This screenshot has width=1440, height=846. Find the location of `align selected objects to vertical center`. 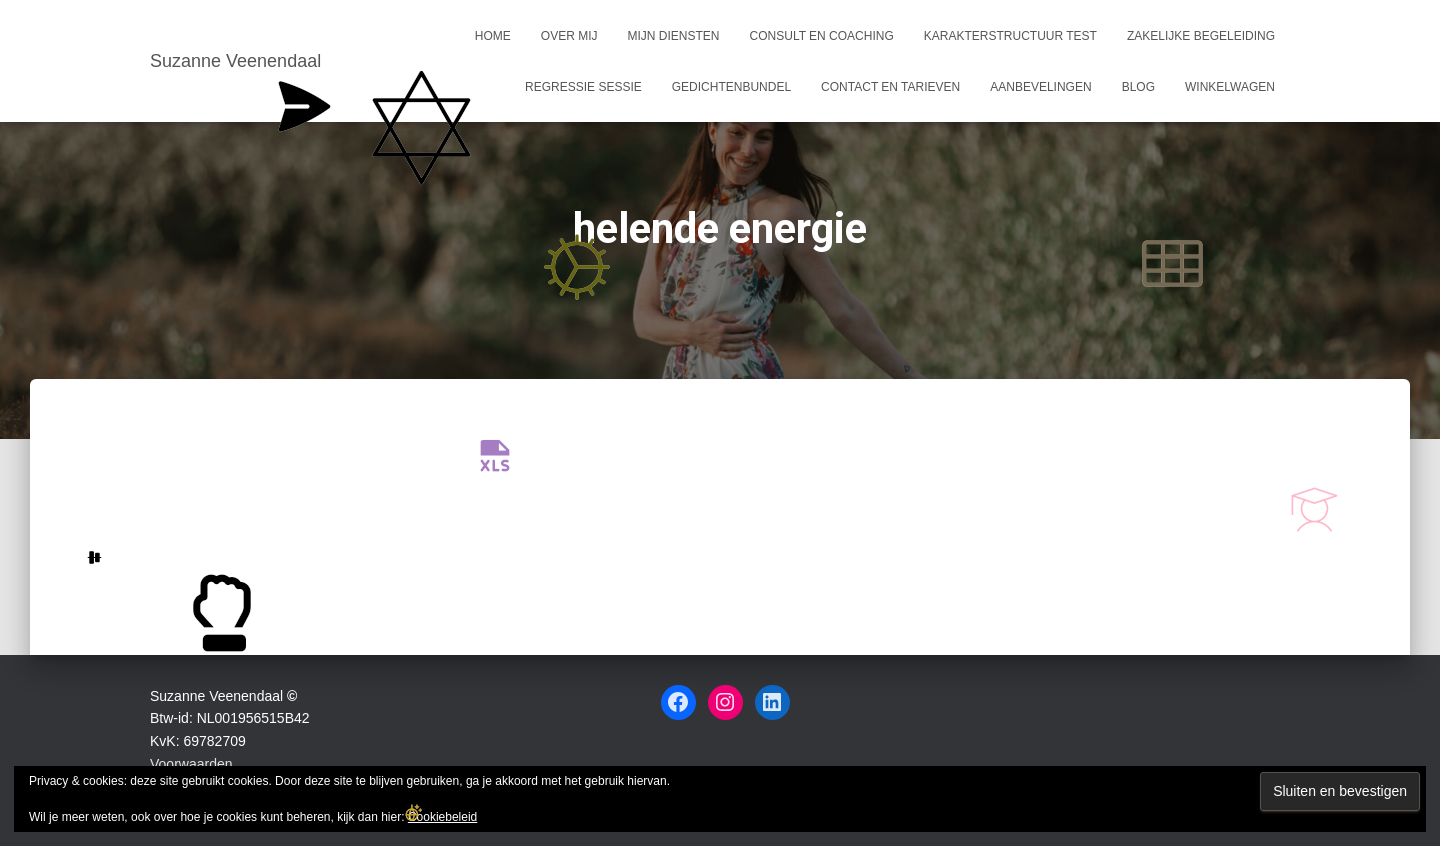

align selected objects to vertical center is located at coordinates (94, 557).